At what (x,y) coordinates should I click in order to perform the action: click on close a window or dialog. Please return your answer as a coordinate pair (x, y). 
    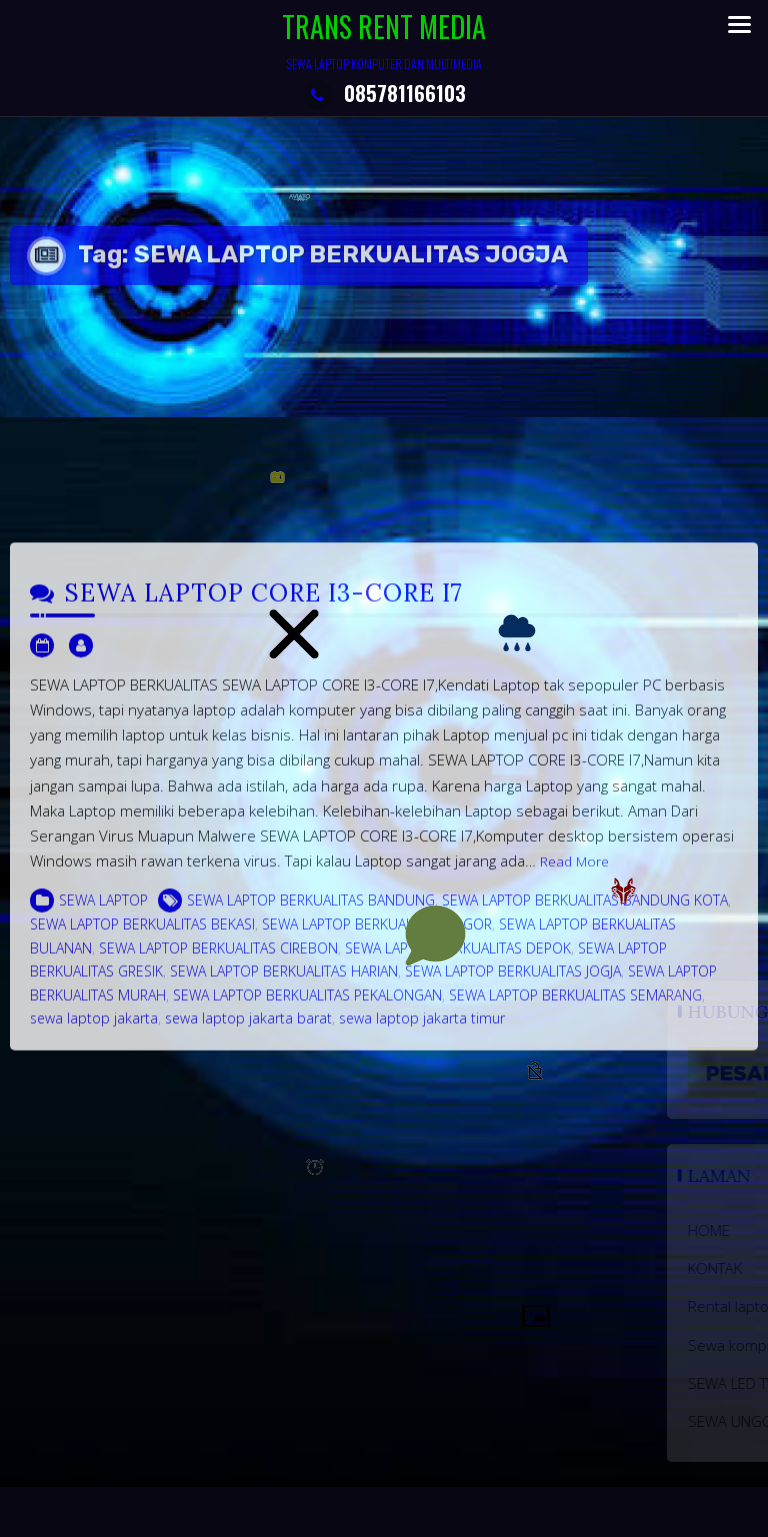
    Looking at the image, I should click on (294, 634).